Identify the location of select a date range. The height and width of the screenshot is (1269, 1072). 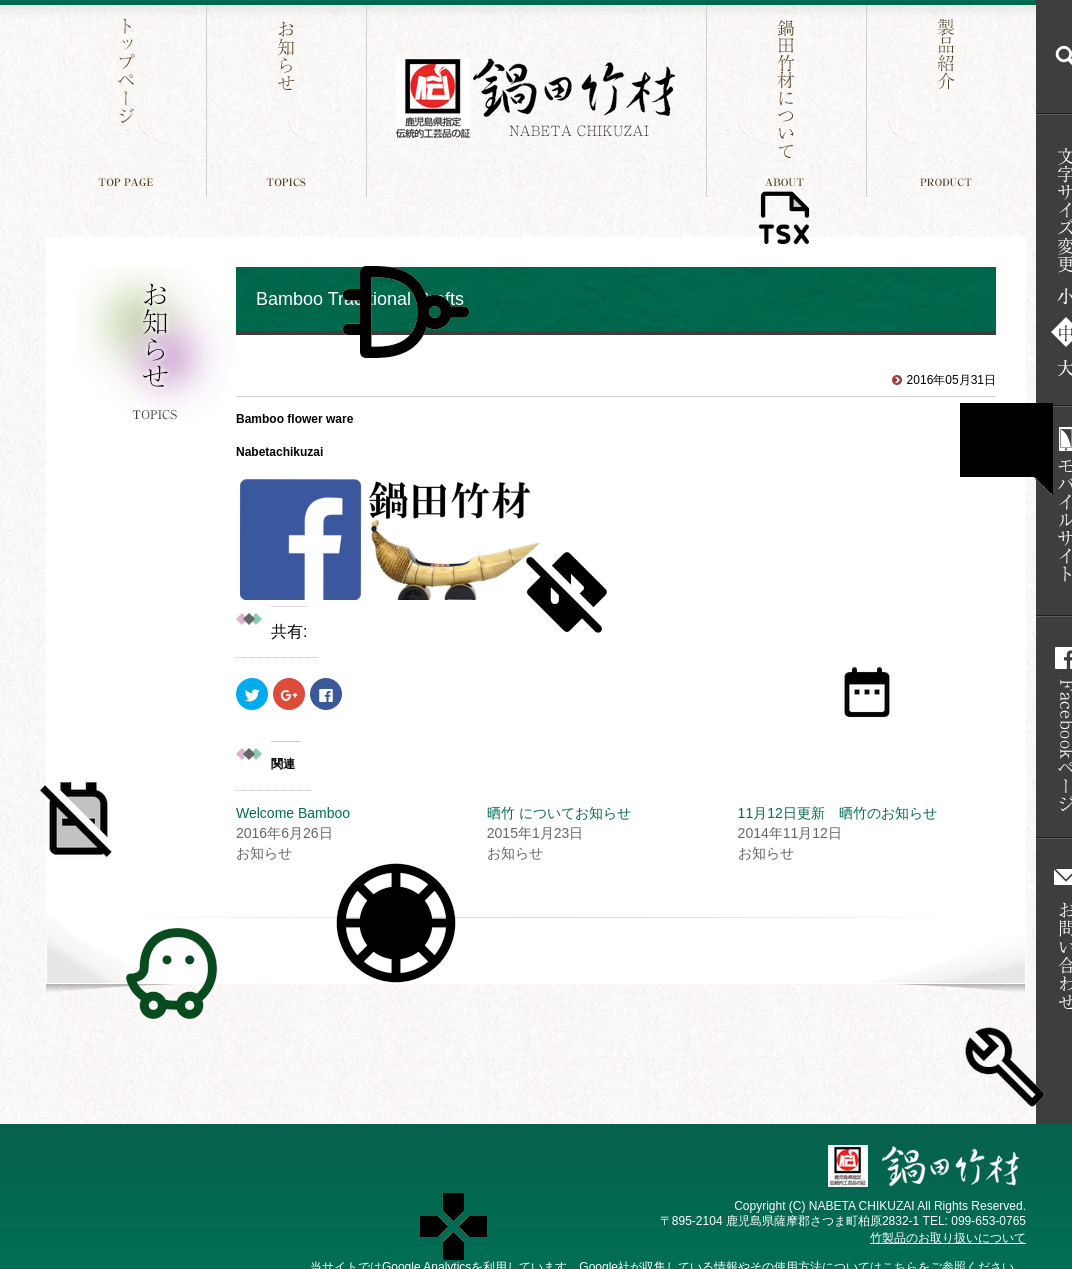
(867, 692).